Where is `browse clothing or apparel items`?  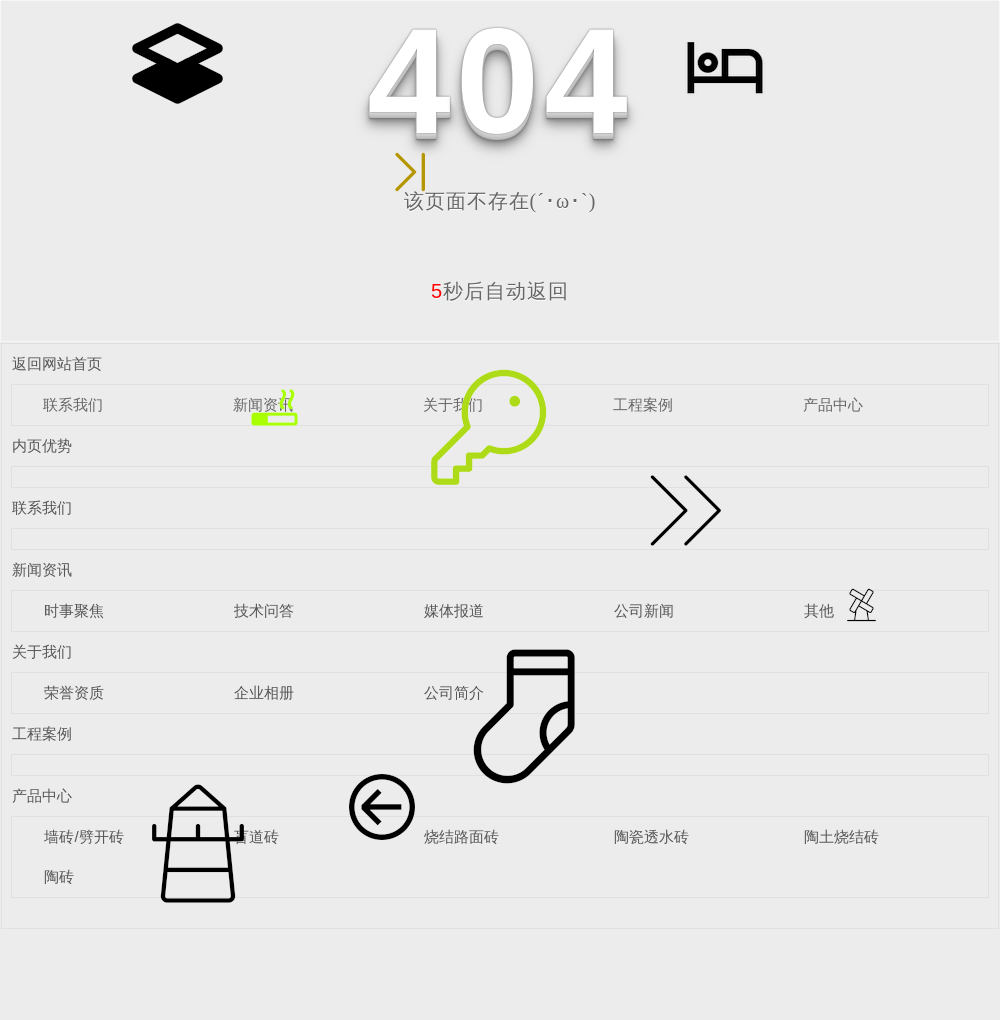
browse clothing or apparel items is located at coordinates (529, 714).